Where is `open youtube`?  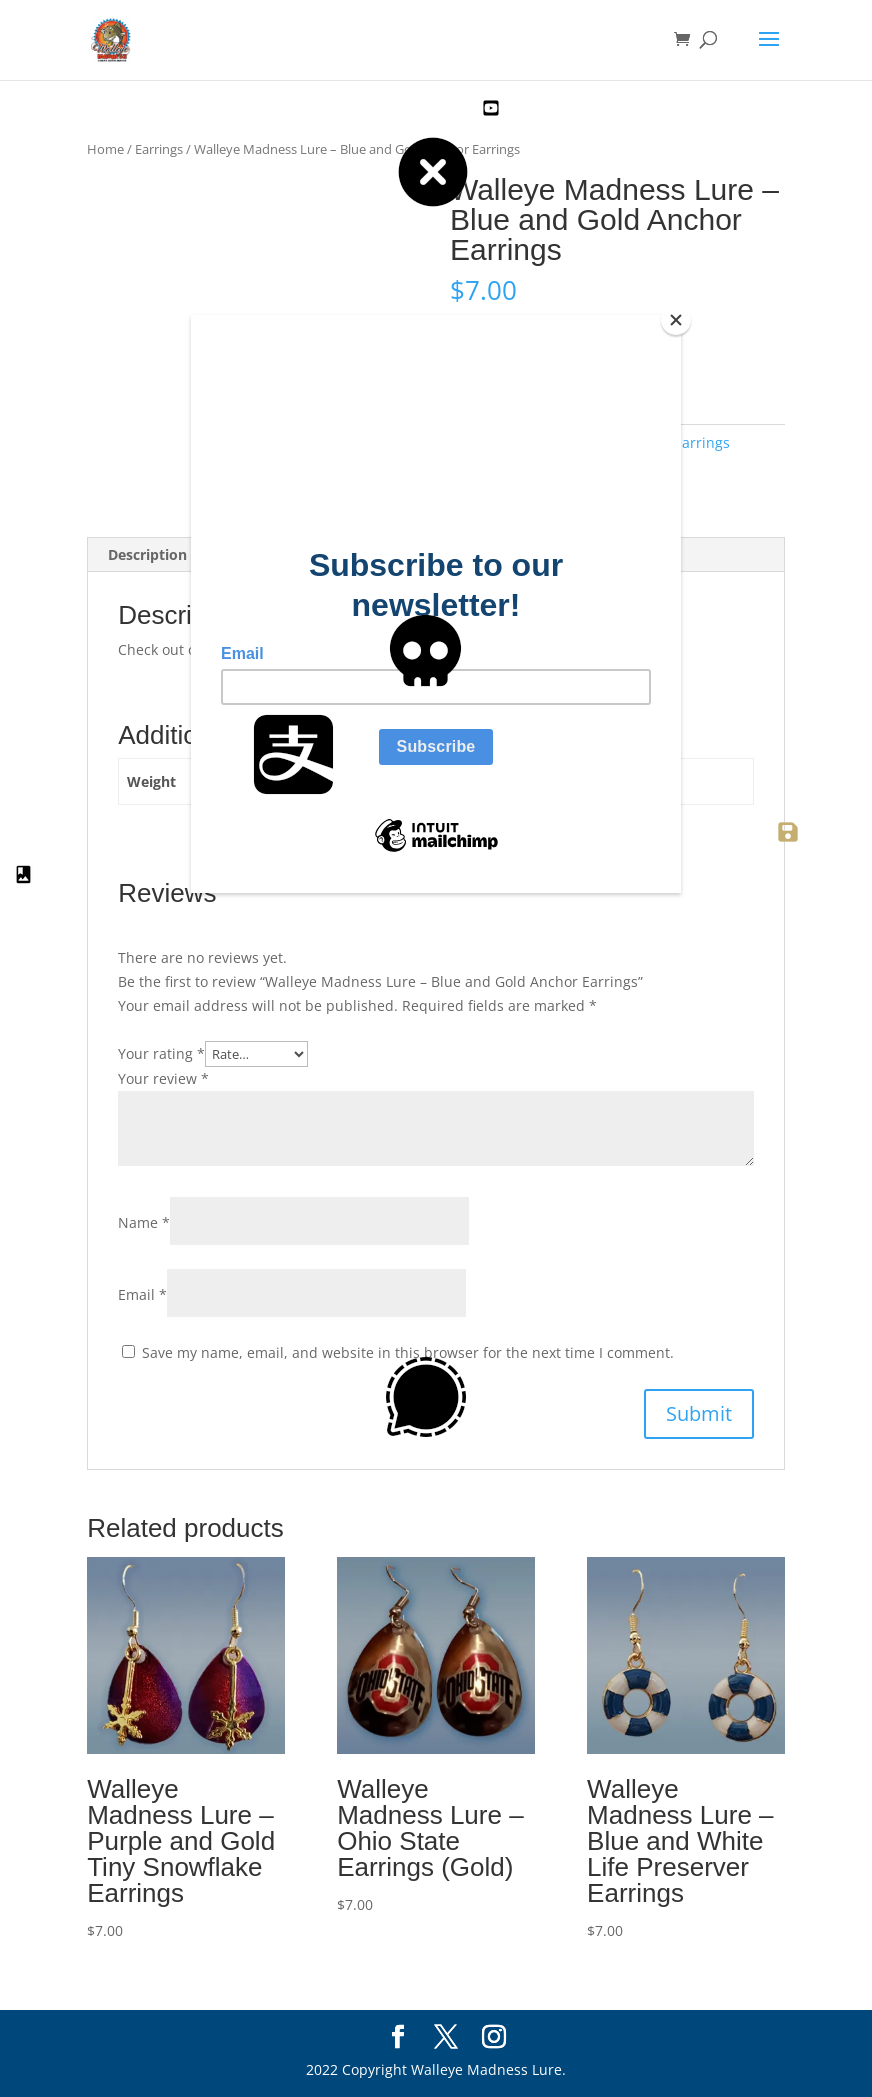
open youtube is located at coordinates (491, 108).